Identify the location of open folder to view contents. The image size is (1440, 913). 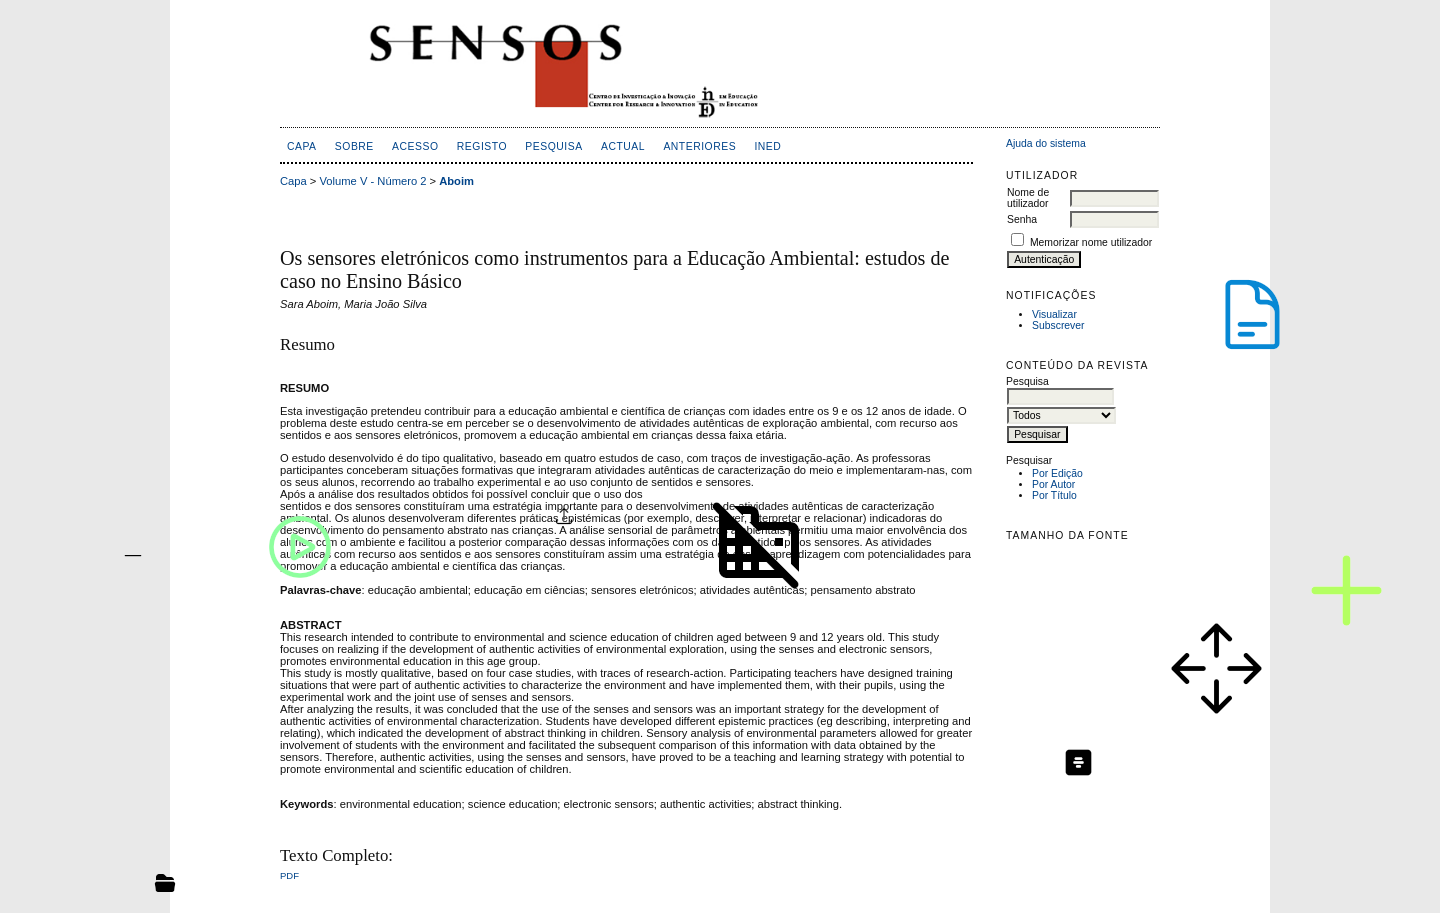
(165, 883).